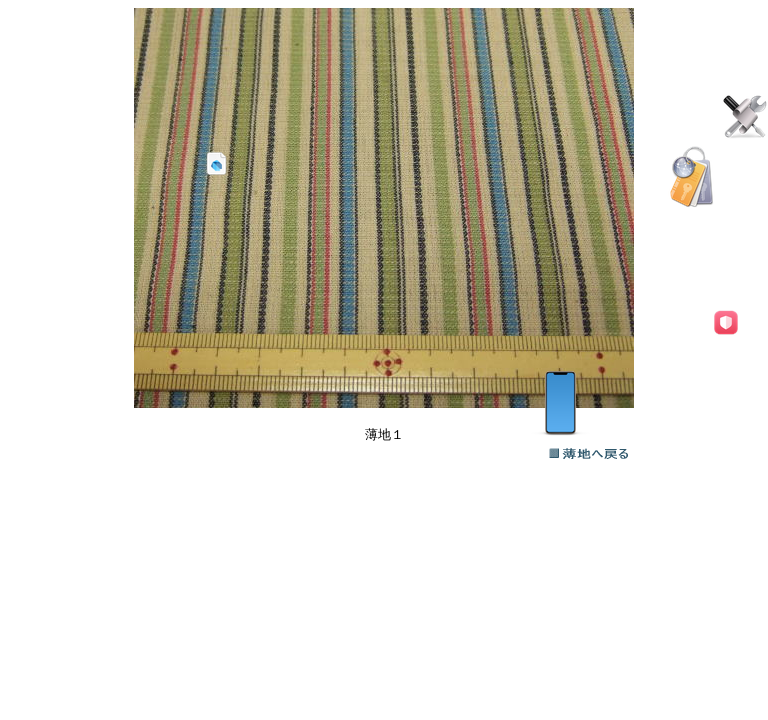 This screenshot has width=768, height=720. I want to click on manage single sign-on credentials and authentication, so click(692, 177).